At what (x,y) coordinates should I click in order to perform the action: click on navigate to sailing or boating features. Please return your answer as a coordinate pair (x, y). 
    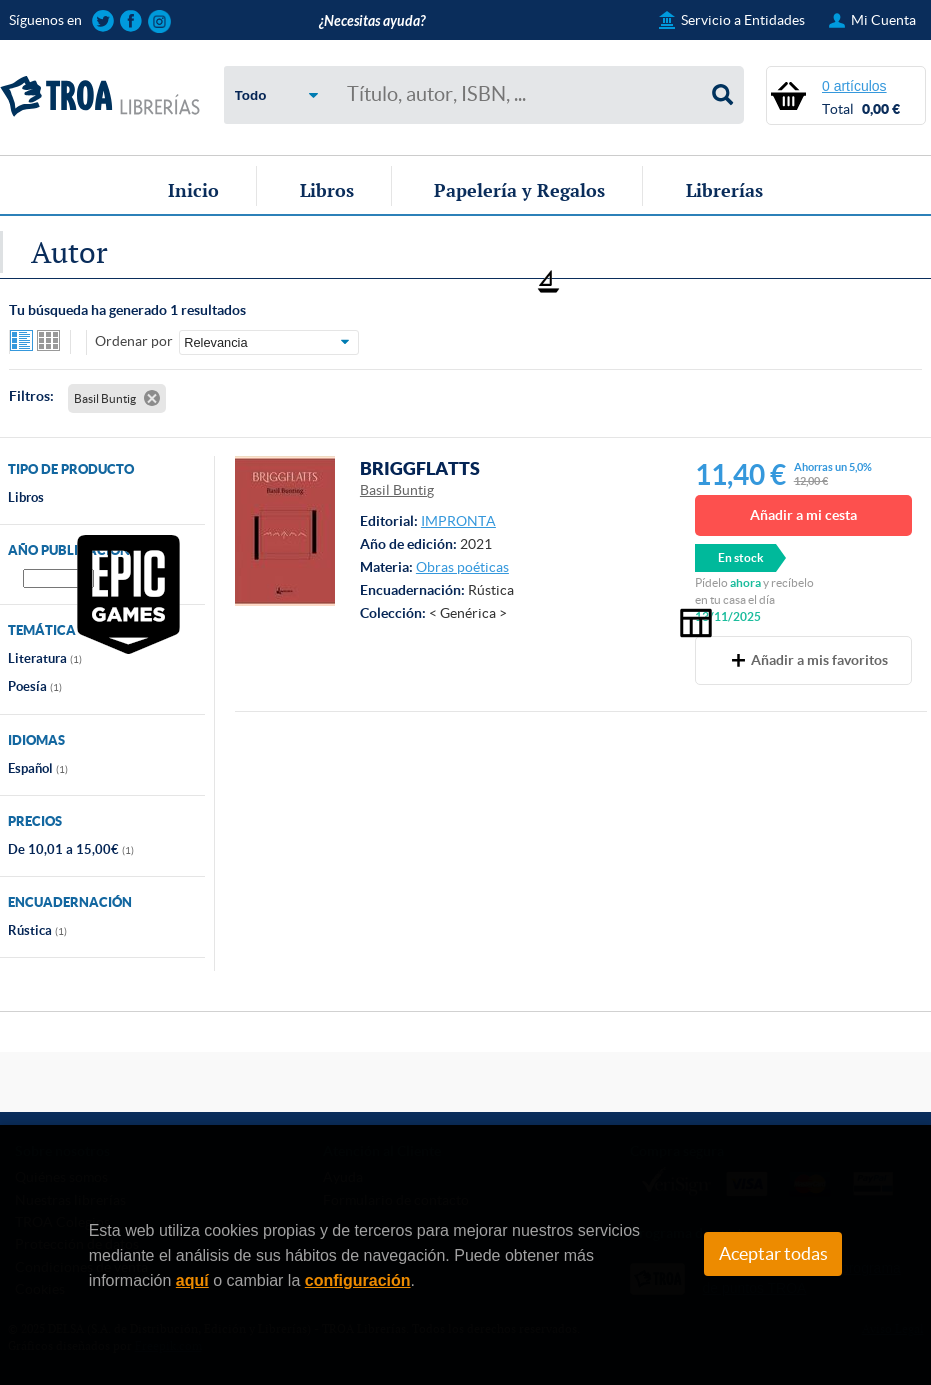
    Looking at the image, I should click on (548, 281).